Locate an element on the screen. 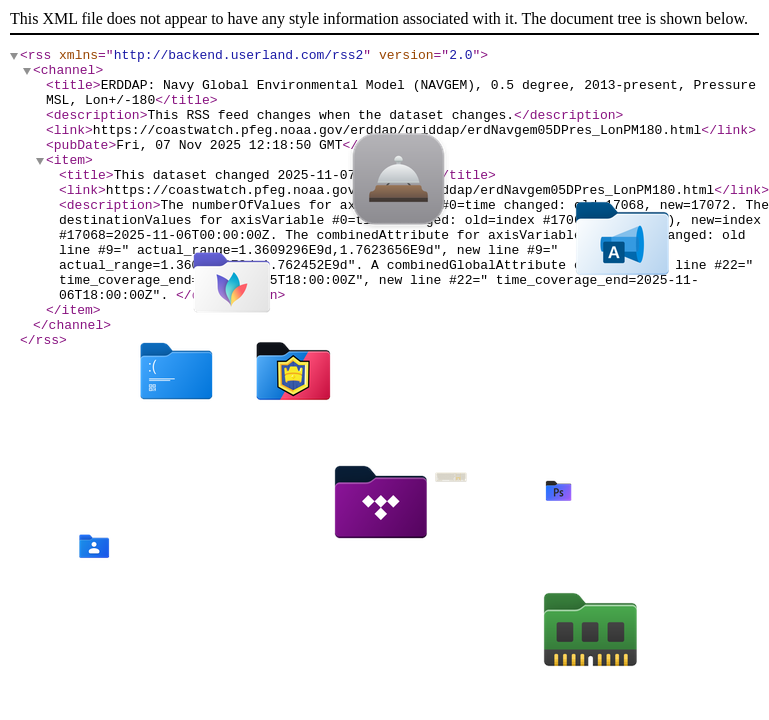  open folder containing tidal music files is located at coordinates (380, 504).